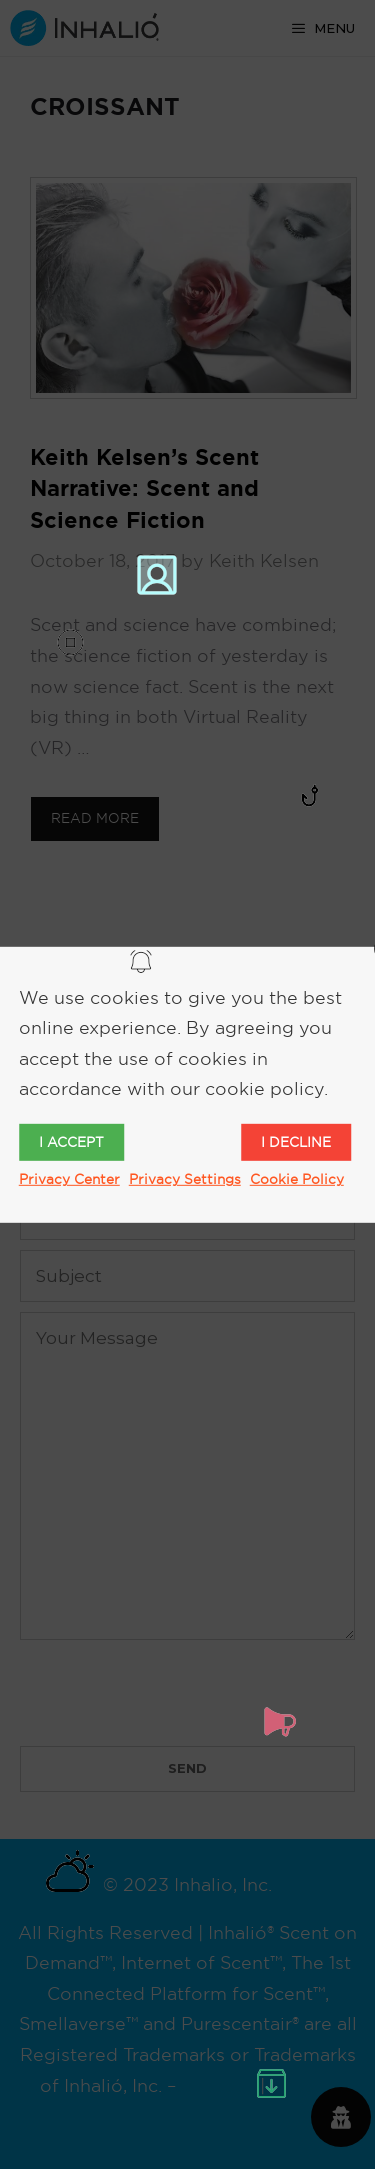  What do you see at coordinates (310, 796) in the screenshot?
I see `fishing or angling activity` at bounding box center [310, 796].